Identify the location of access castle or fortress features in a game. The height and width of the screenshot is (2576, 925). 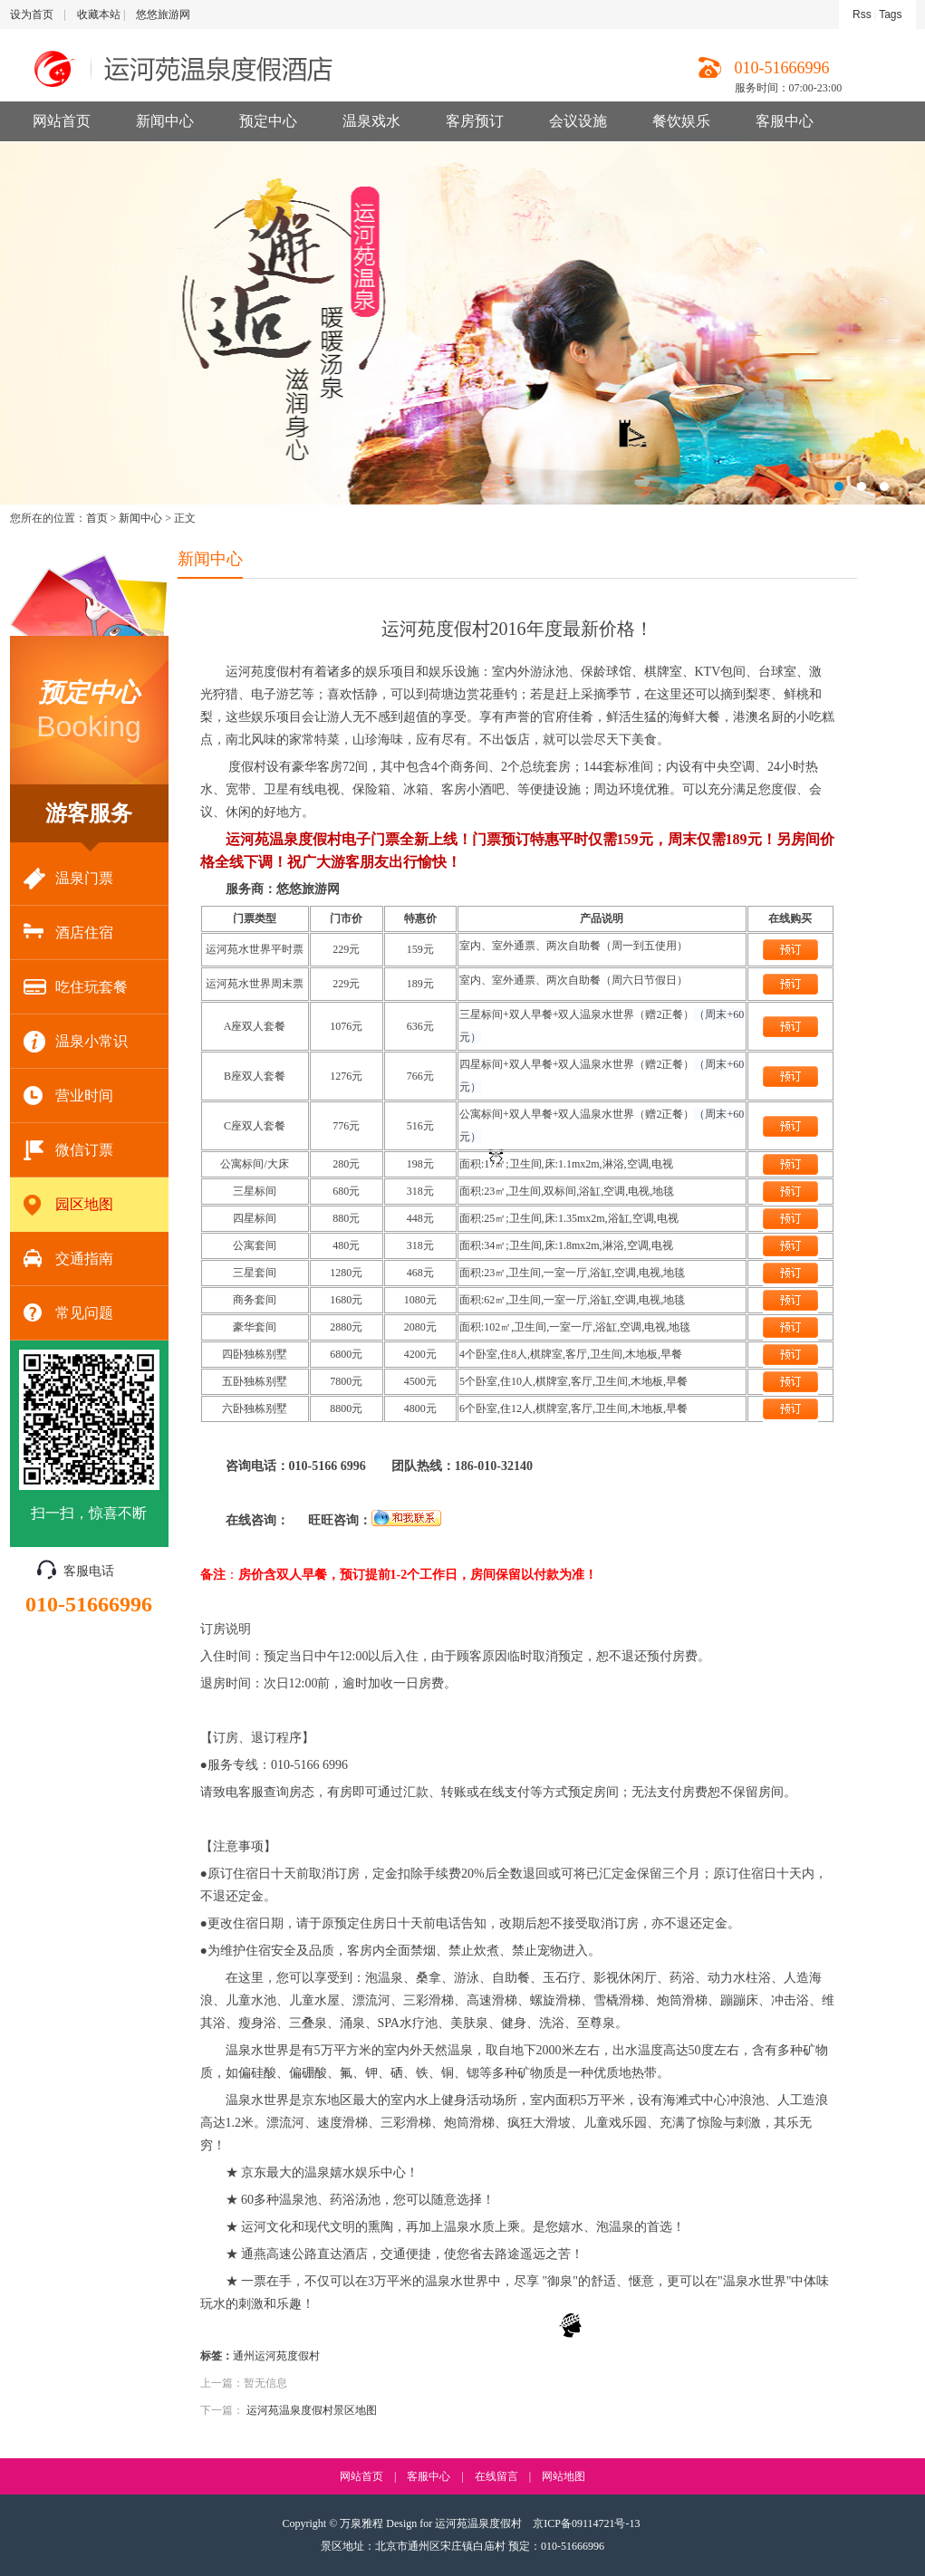
(632, 433).